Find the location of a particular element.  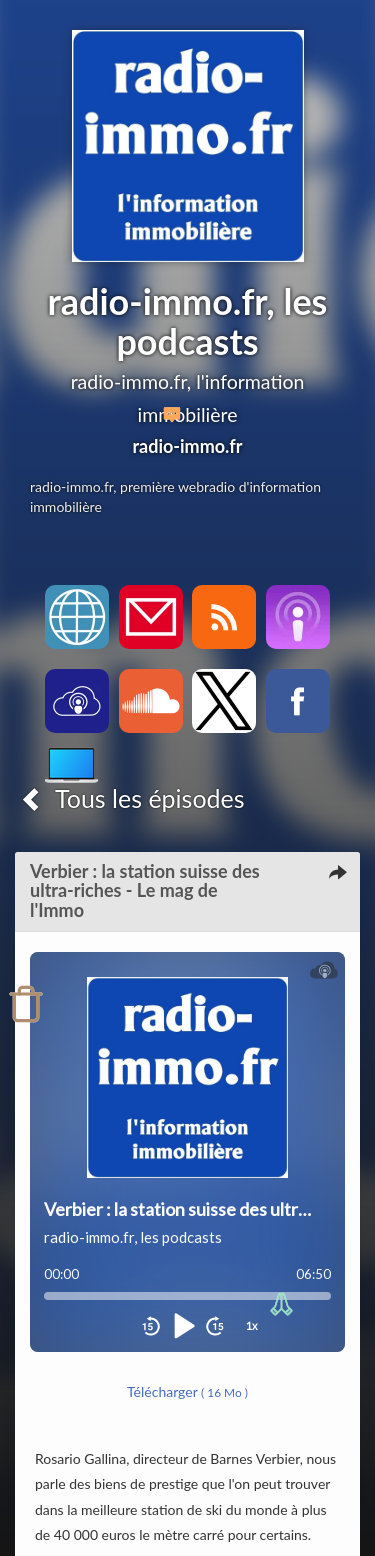

open chat or messaging is located at coordinates (172, 414).